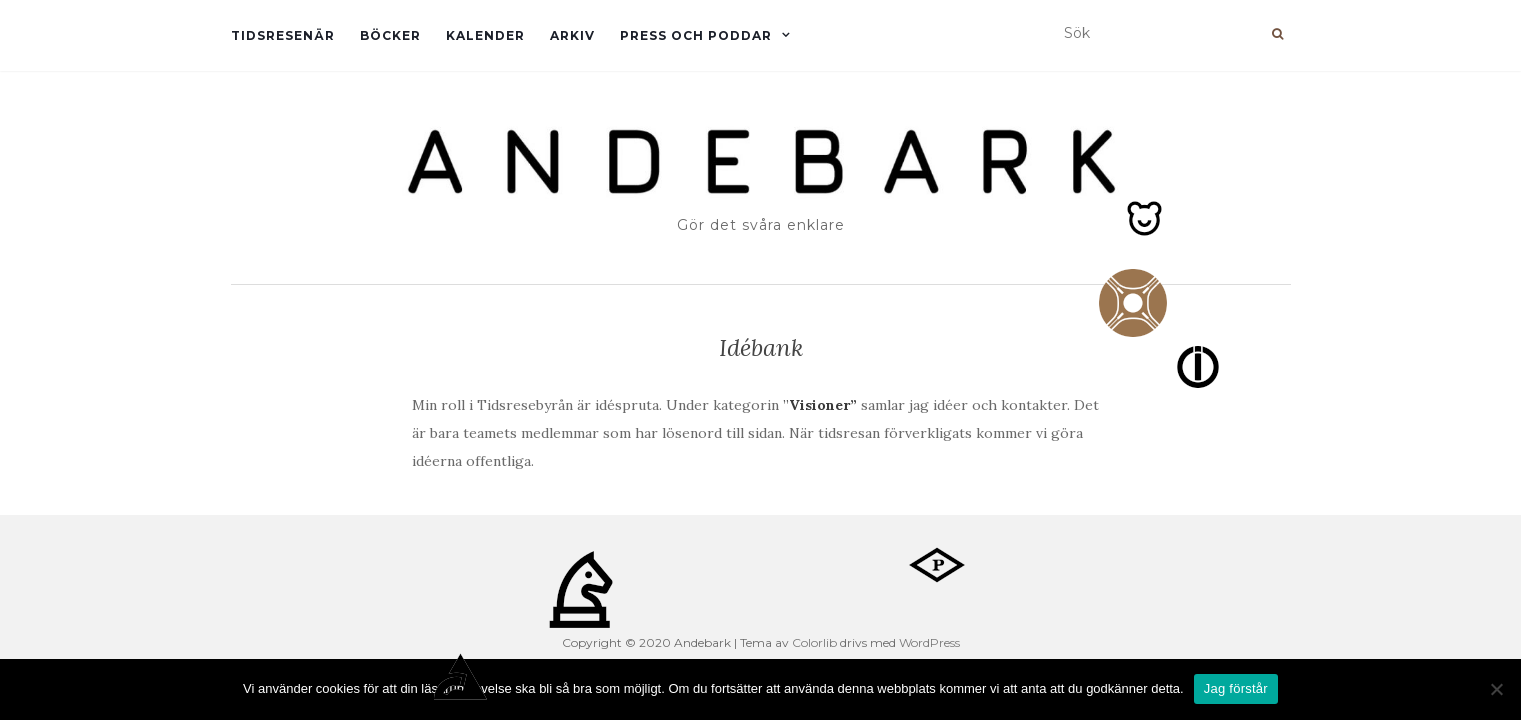 The height and width of the screenshot is (720, 1521). Describe the element at coordinates (581, 592) in the screenshot. I see `play chess game` at that location.